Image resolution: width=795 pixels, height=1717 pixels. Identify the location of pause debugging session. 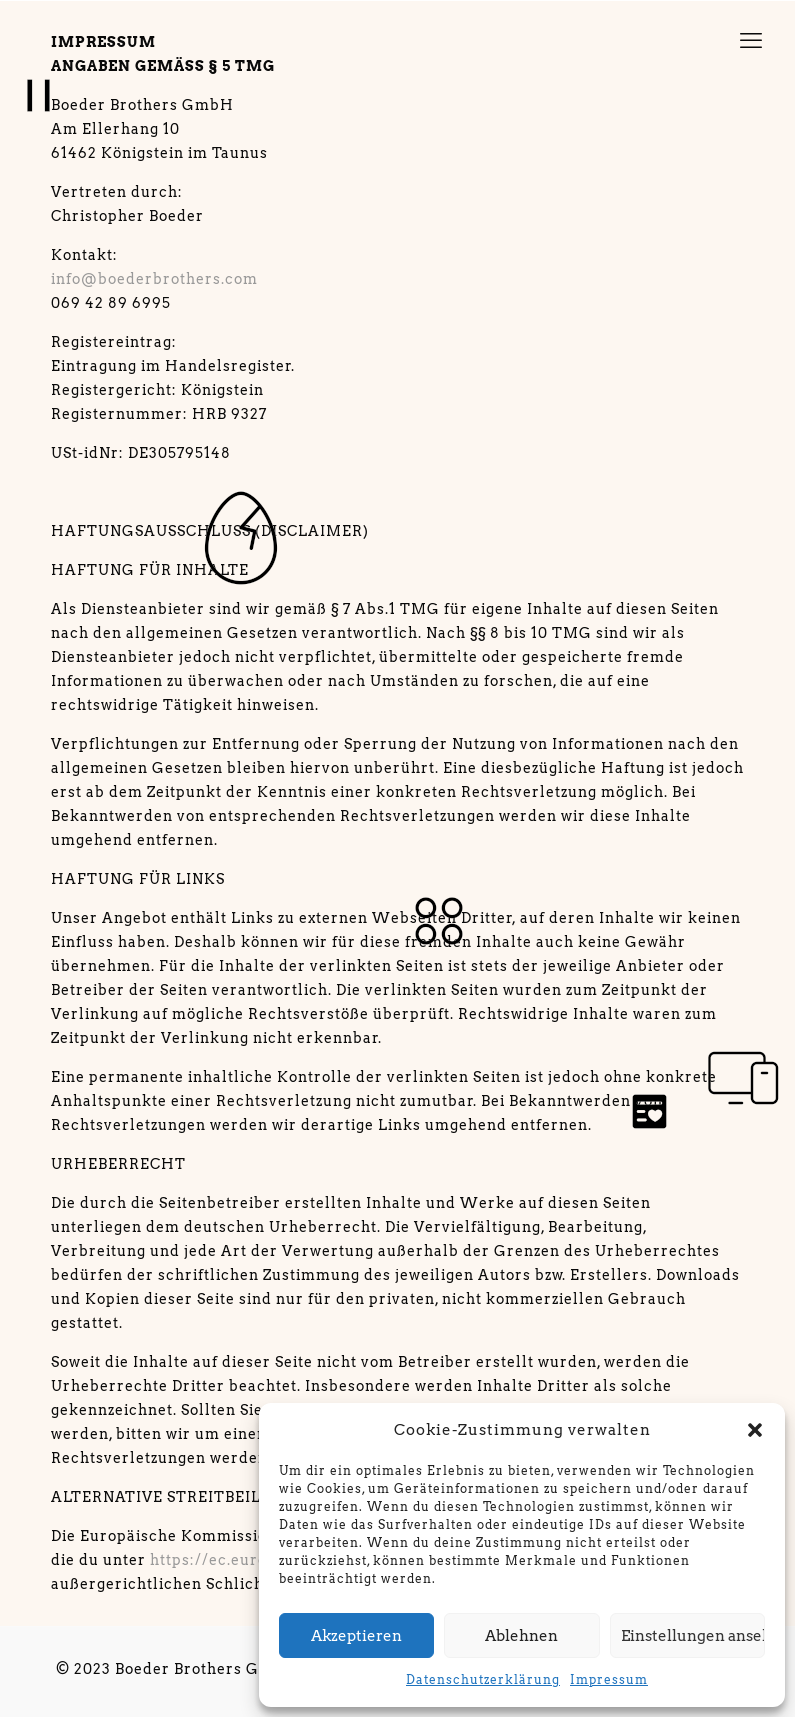
(38, 95).